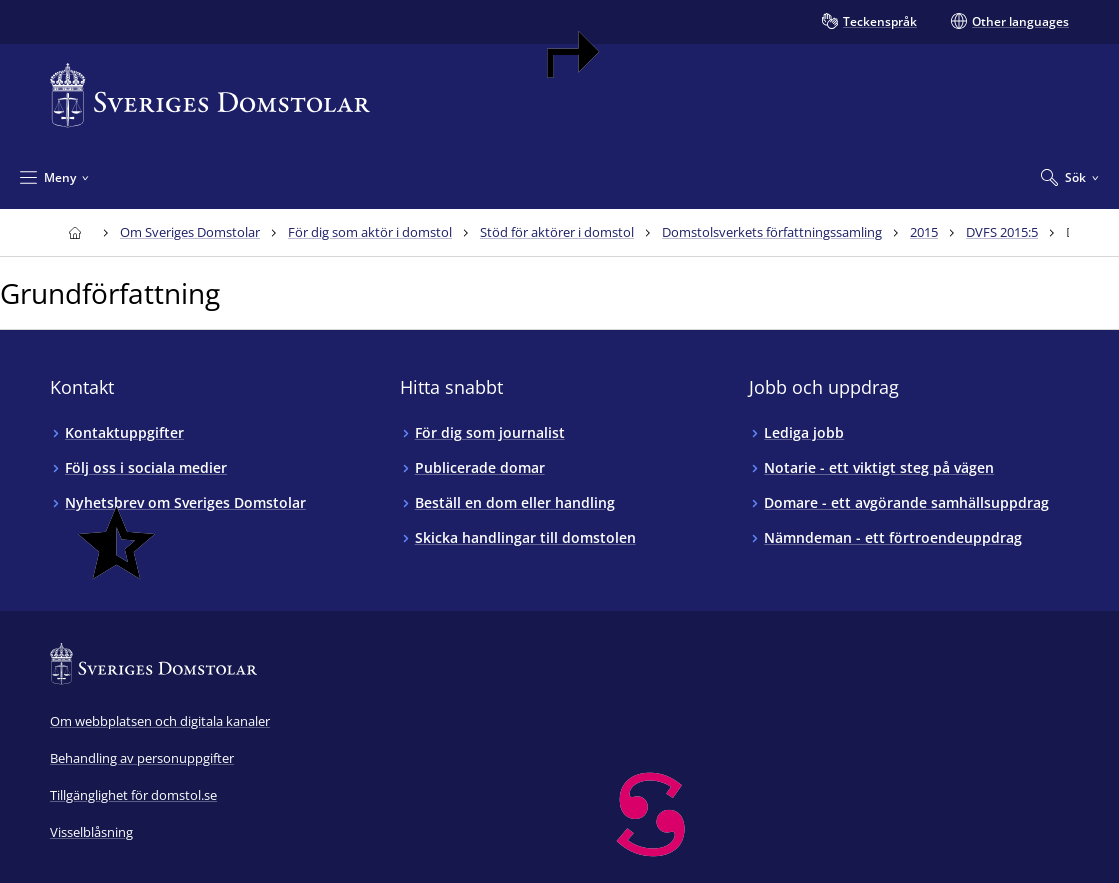 Image resolution: width=1119 pixels, height=883 pixels. What do you see at coordinates (650, 814) in the screenshot?
I see `open Scribd app` at bounding box center [650, 814].